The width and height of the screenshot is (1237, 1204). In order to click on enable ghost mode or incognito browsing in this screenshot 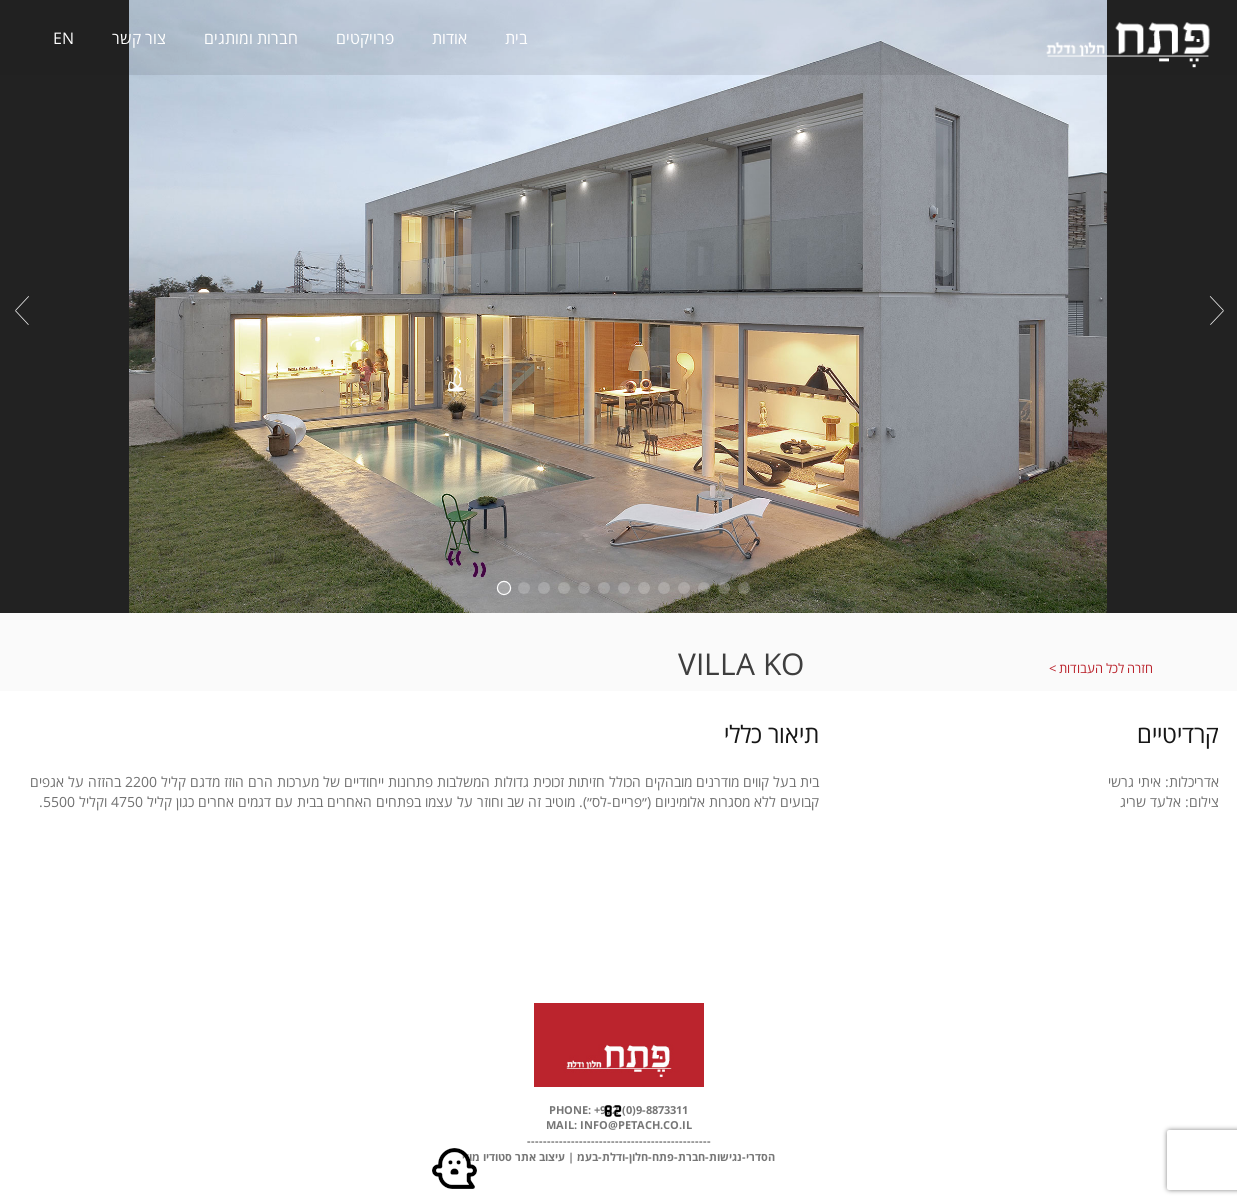, I will do `click(454, 1168)`.